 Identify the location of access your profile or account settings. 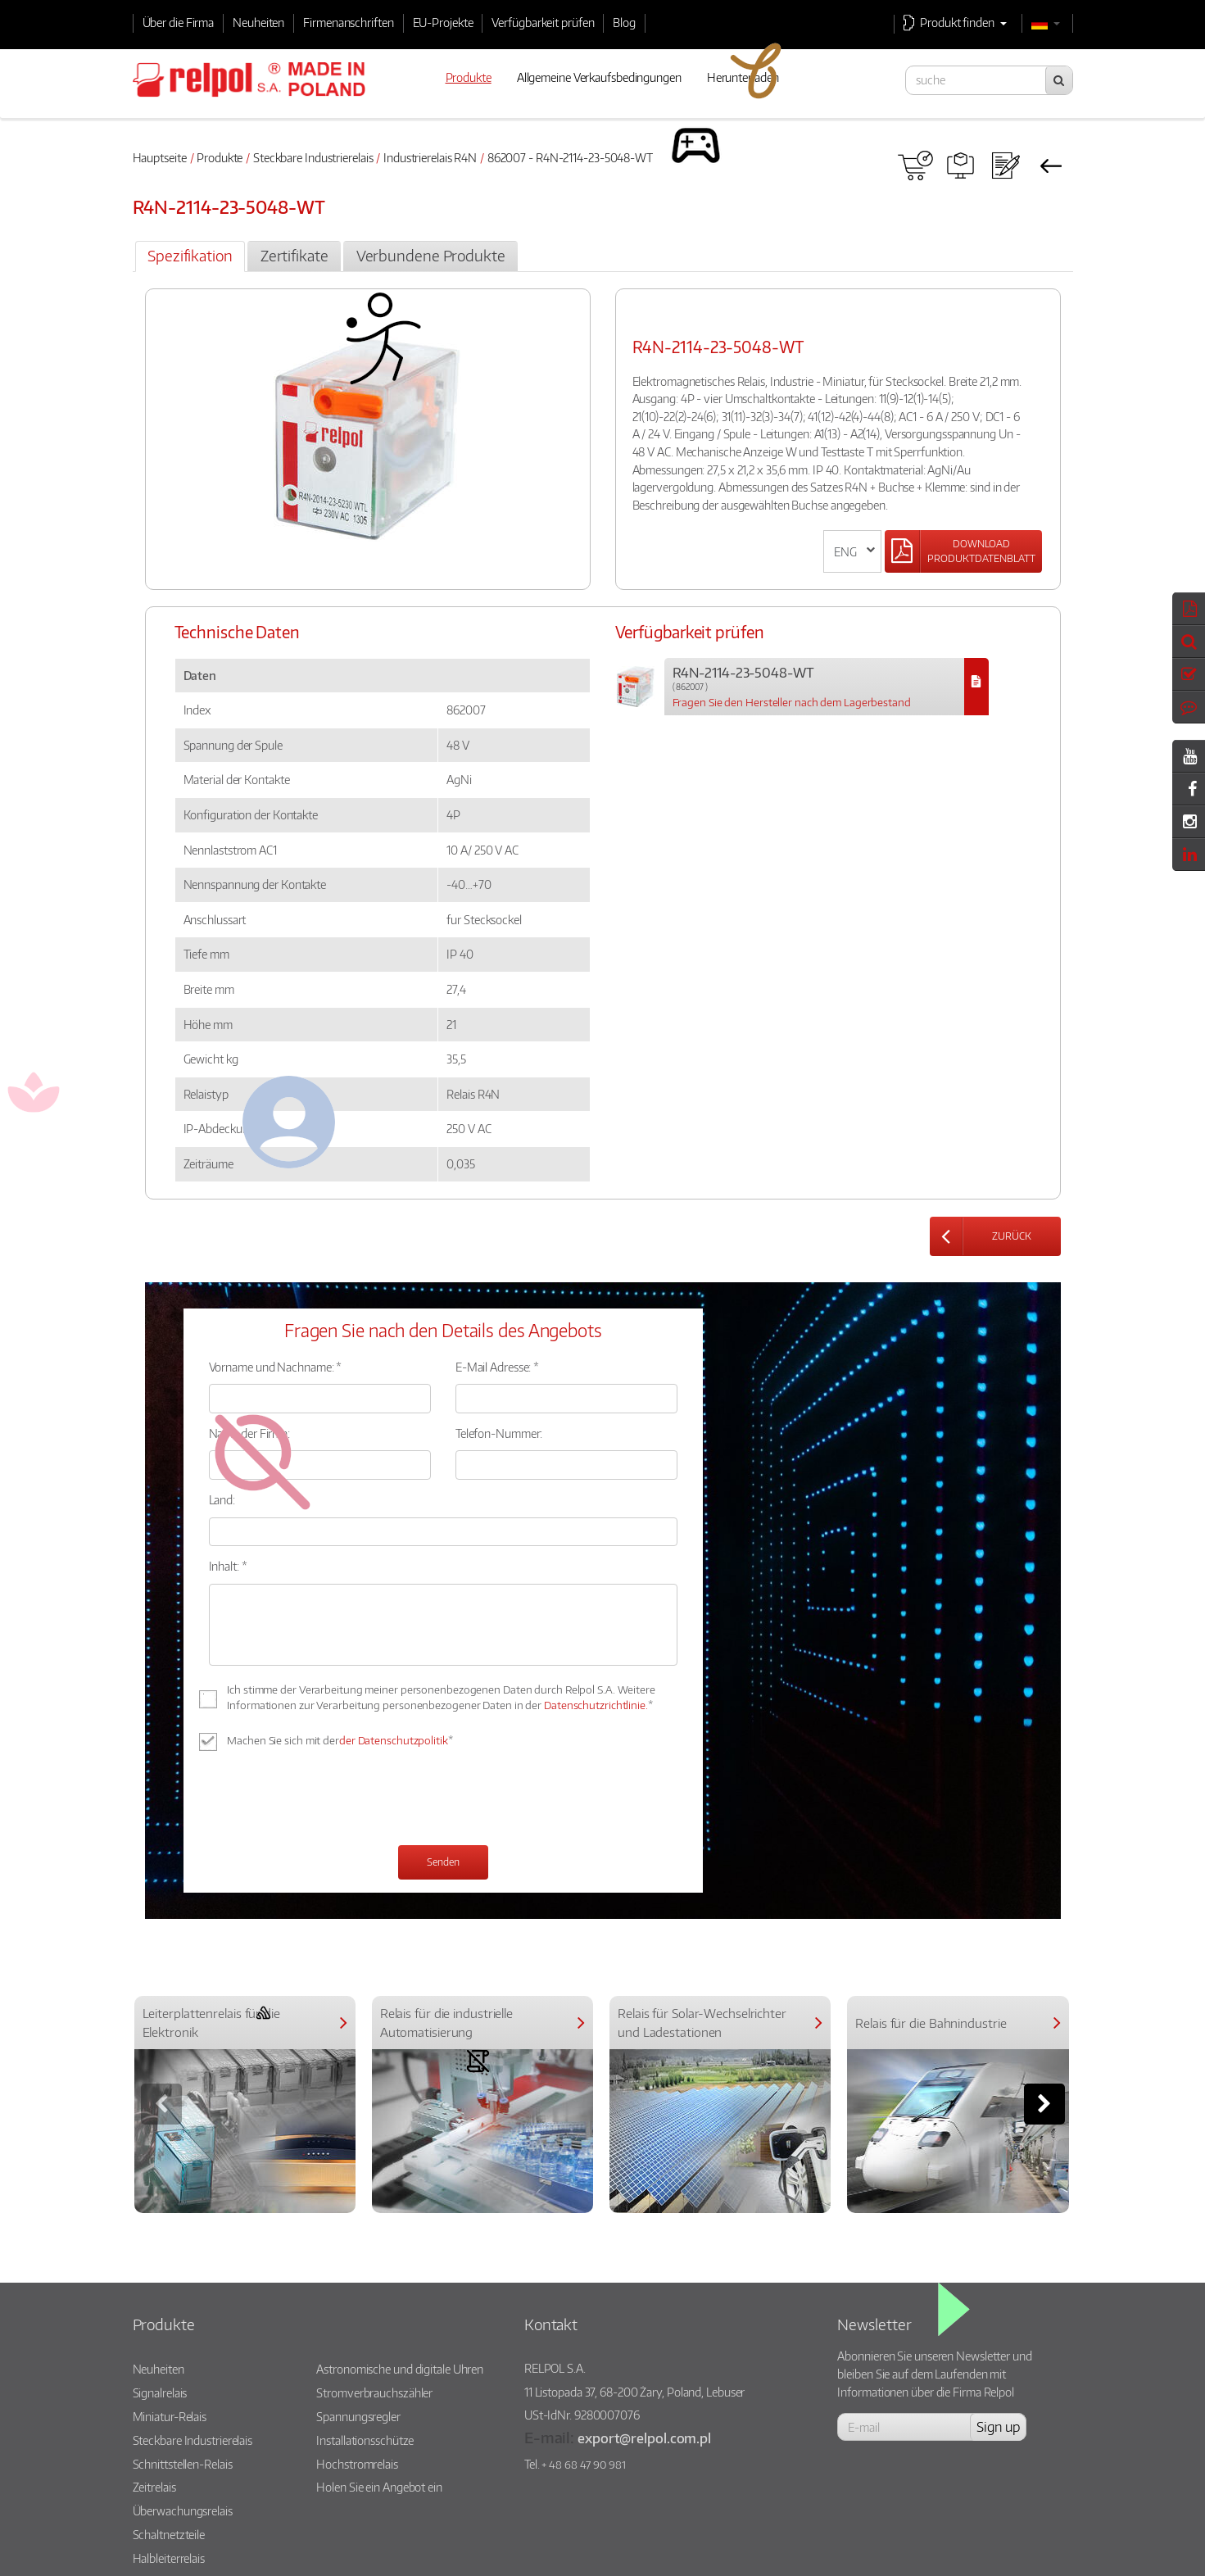
(288, 1122).